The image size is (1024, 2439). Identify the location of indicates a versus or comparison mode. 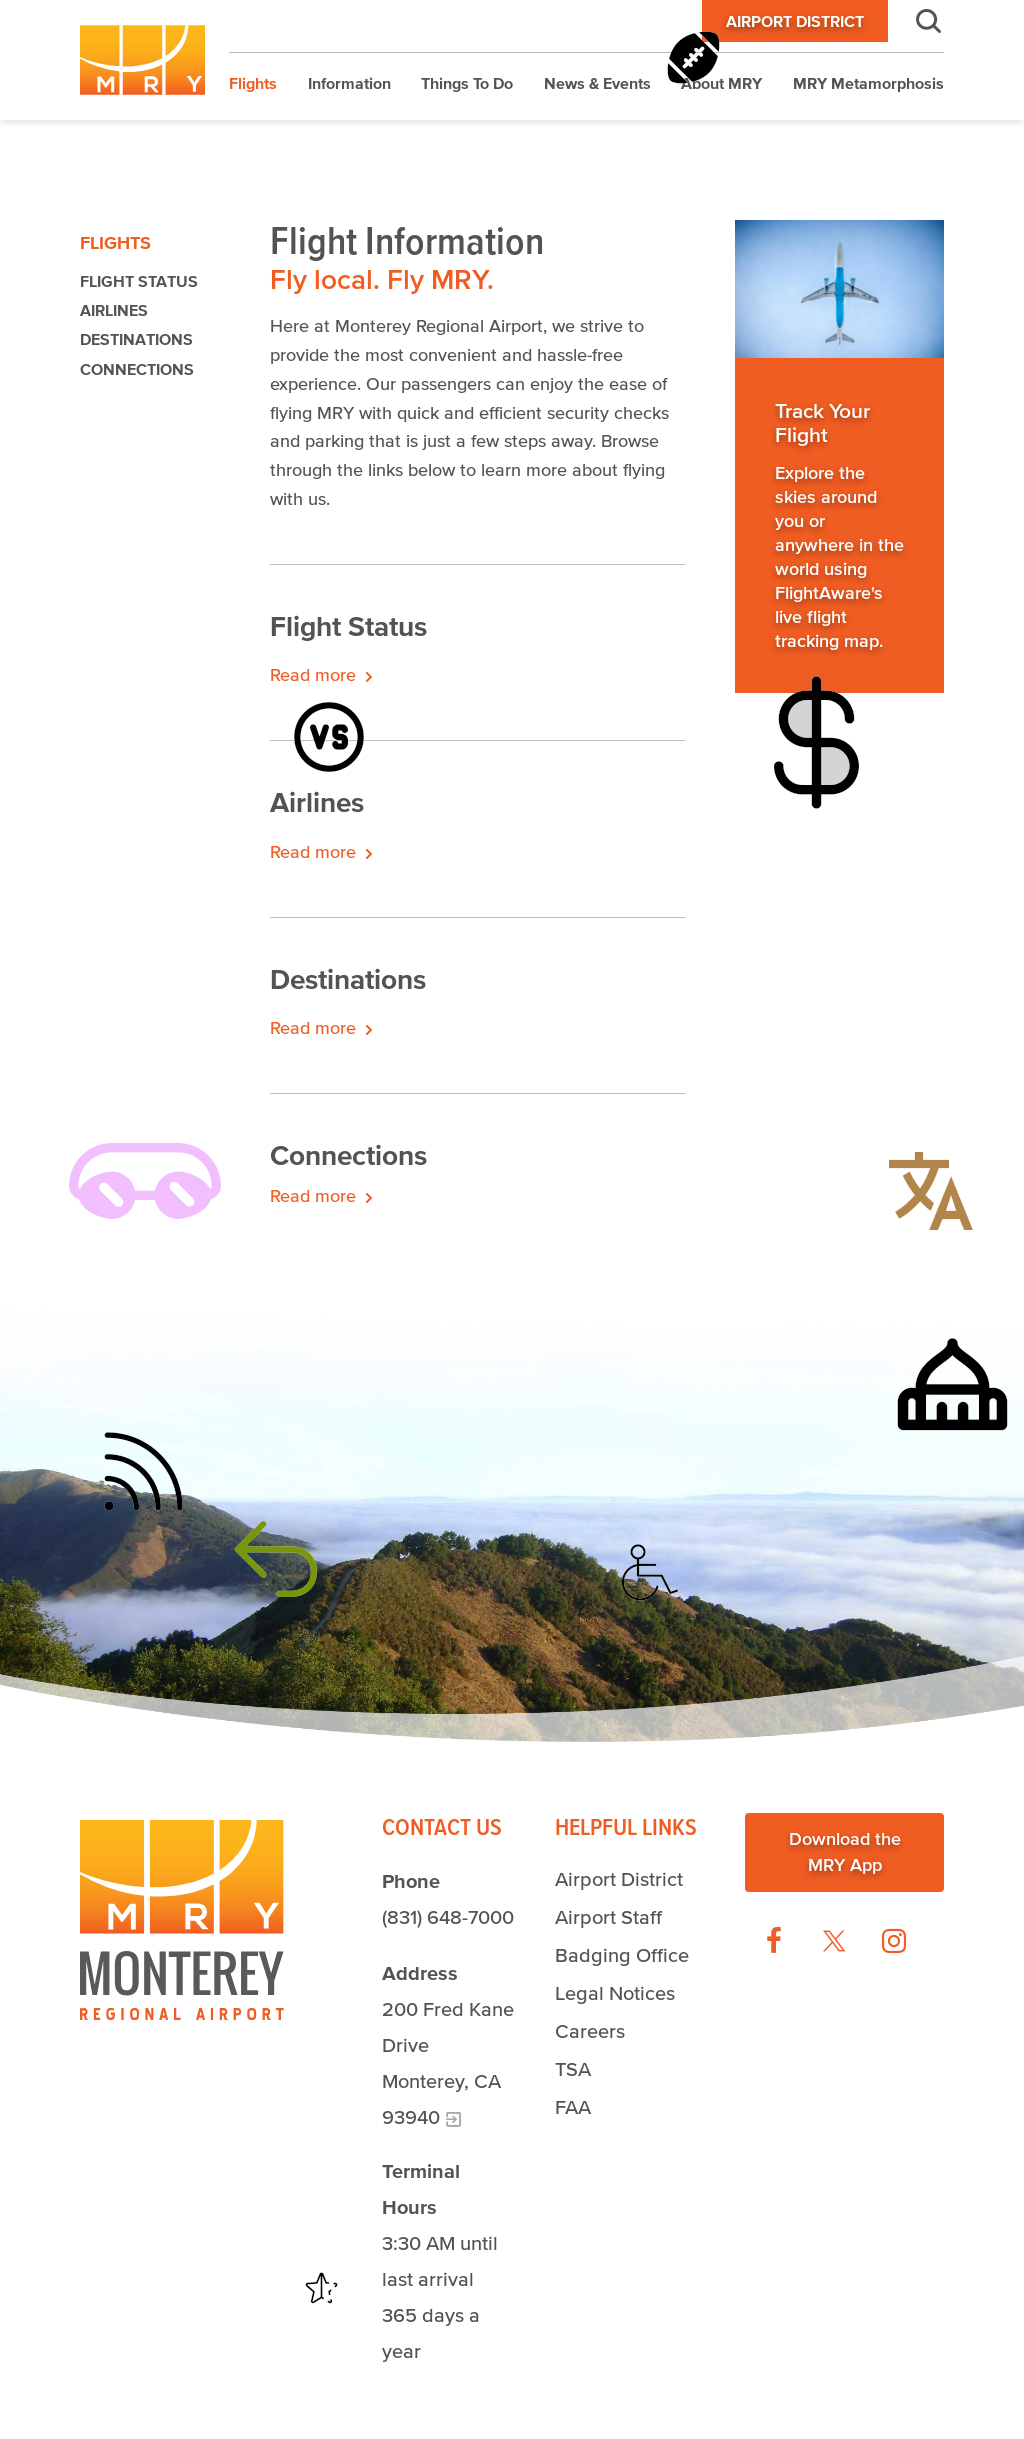
(329, 737).